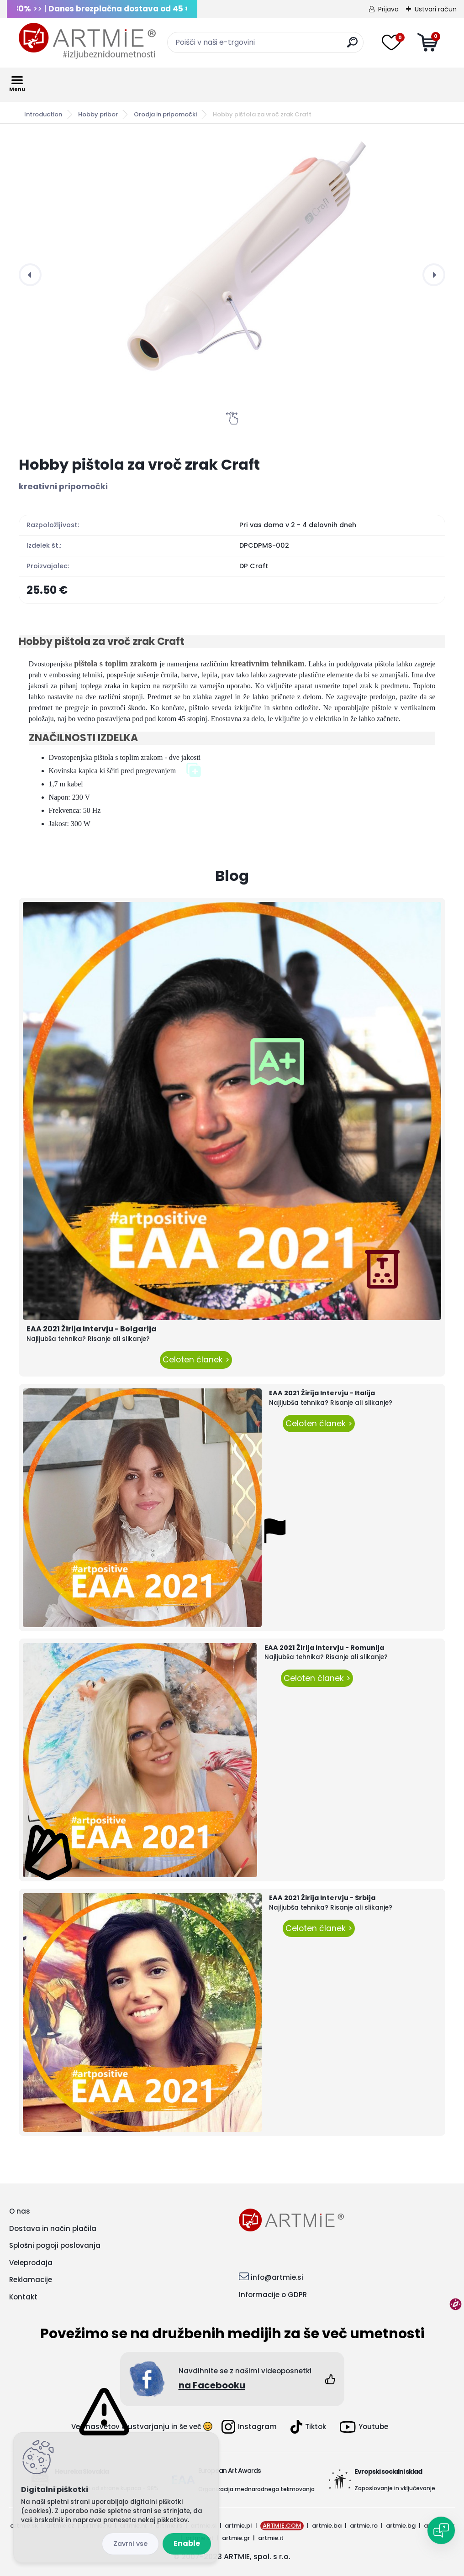 This screenshot has height=2576, width=464. I want to click on access firebase console or services, so click(48, 1853).